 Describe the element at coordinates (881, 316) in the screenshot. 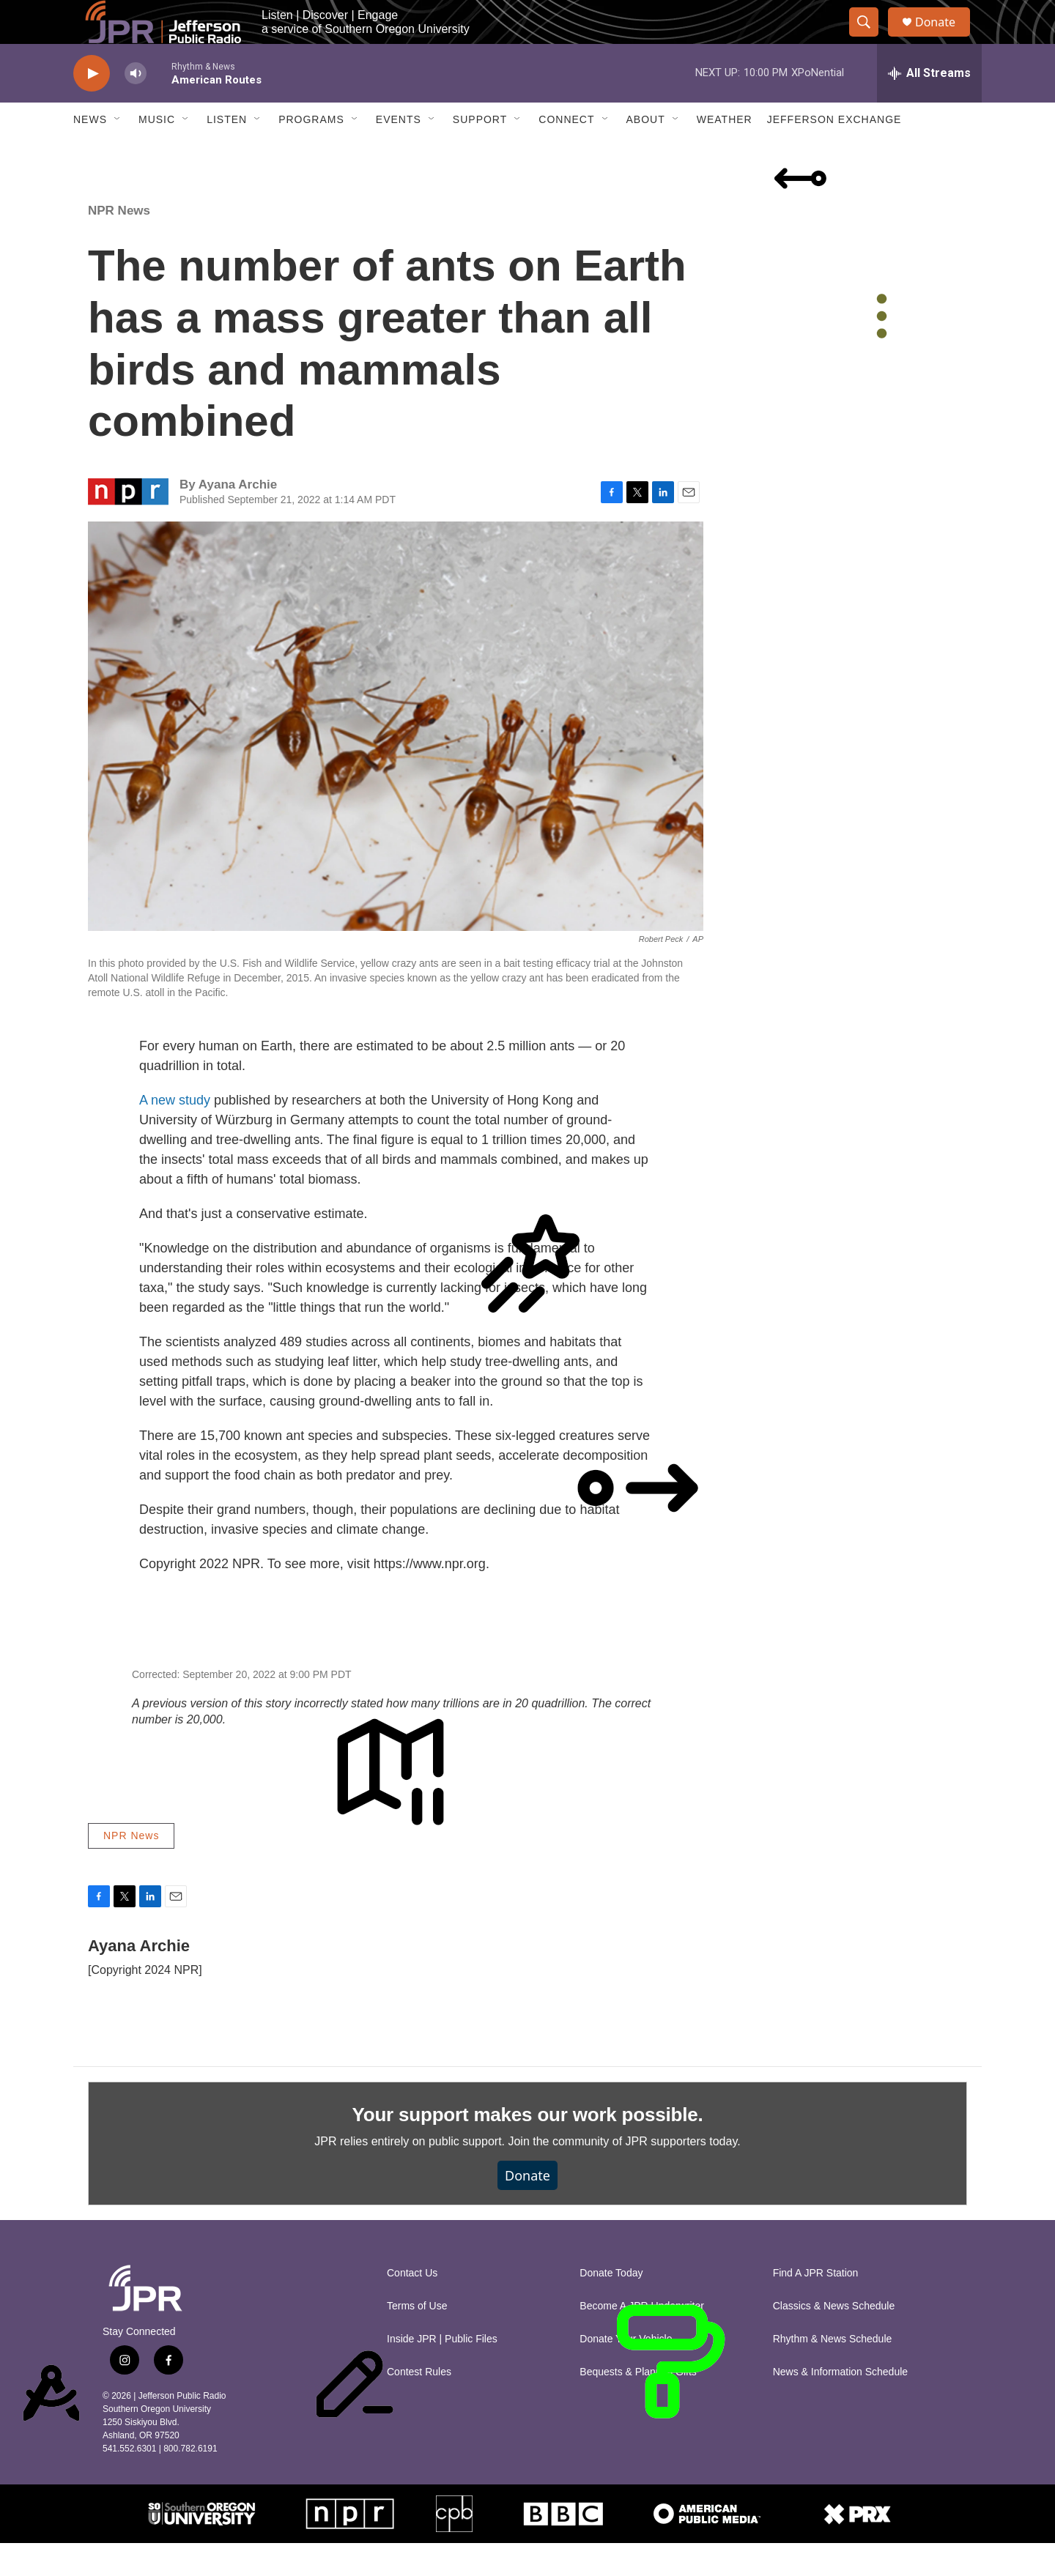

I see `open more options menu` at that location.